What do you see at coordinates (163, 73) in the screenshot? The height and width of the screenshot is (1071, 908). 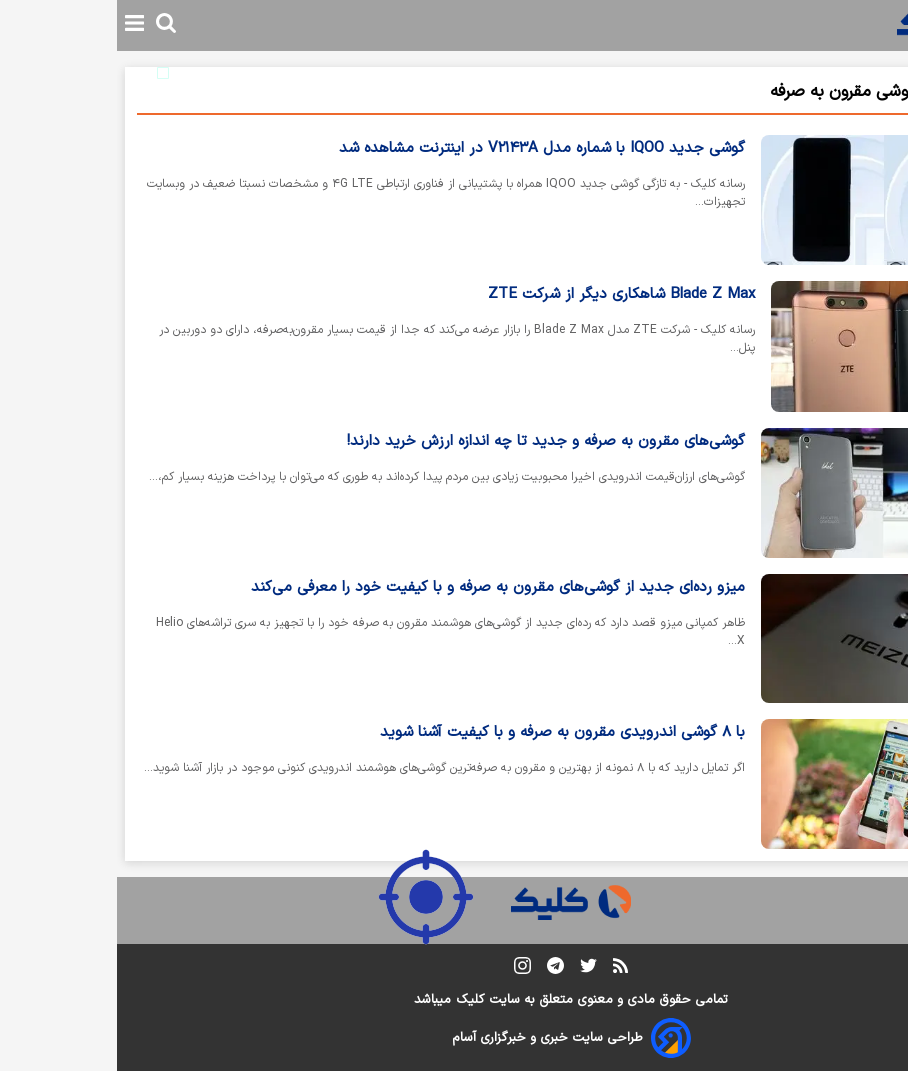 I see `stop media playback` at bounding box center [163, 73].